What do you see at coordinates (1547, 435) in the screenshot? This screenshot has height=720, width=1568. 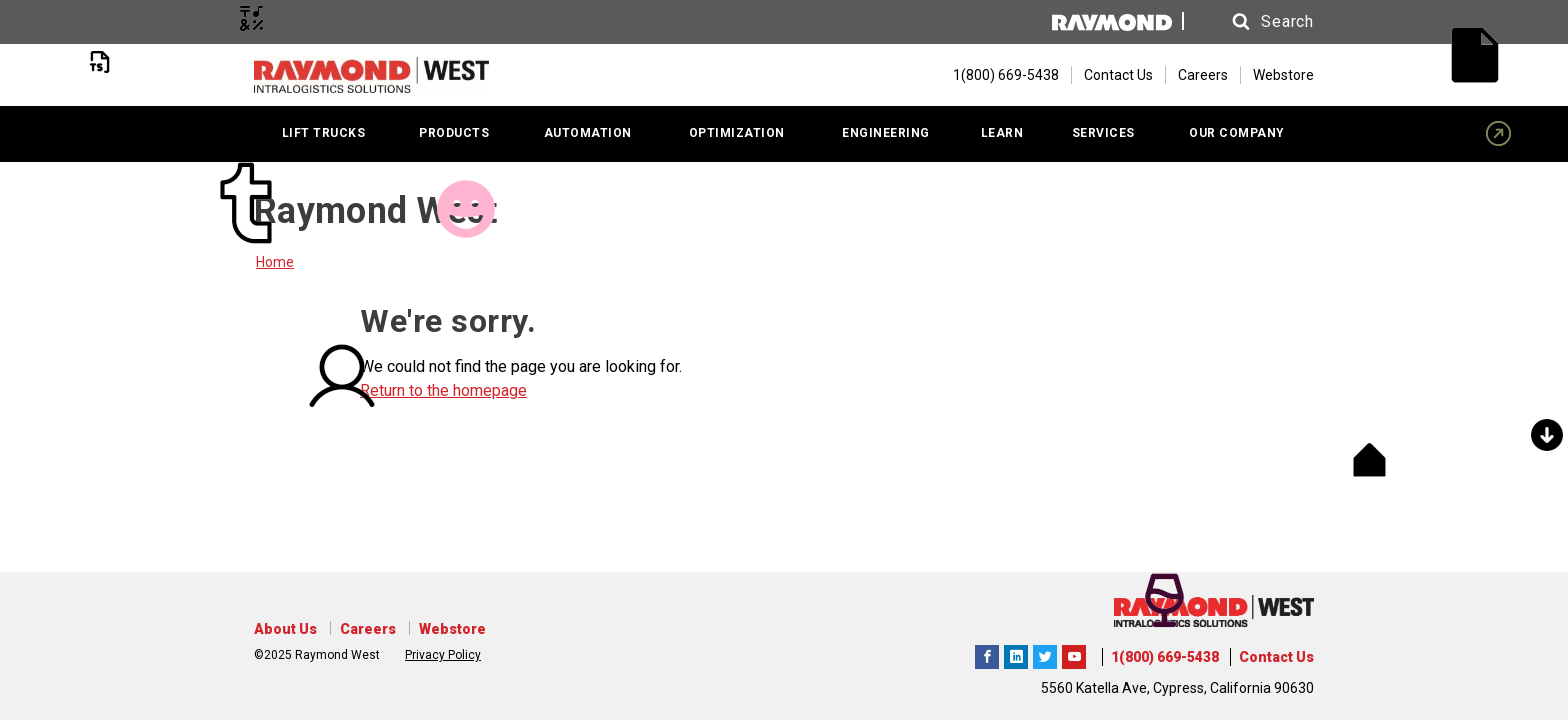 I see `download file or content` at bounding box center [1547, 435].